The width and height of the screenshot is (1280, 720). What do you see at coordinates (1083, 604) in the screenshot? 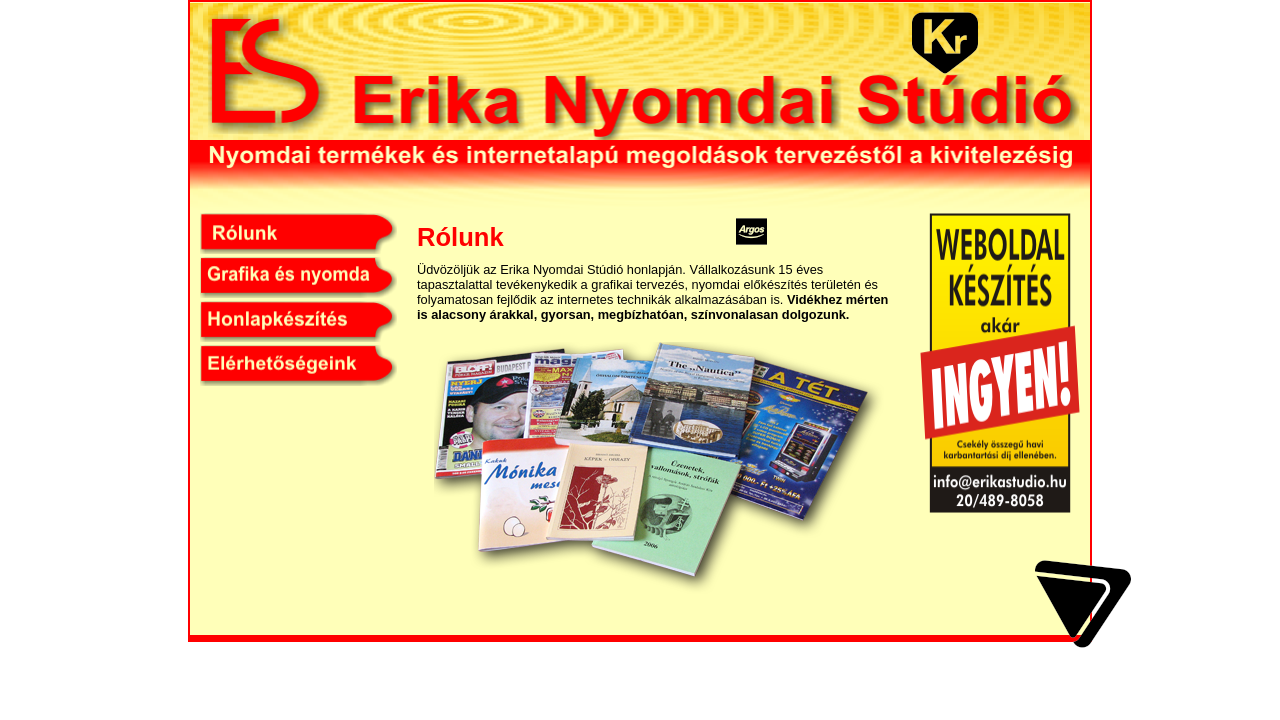
I see `open ProtonVPN app` at bounding box center [1083, 604].